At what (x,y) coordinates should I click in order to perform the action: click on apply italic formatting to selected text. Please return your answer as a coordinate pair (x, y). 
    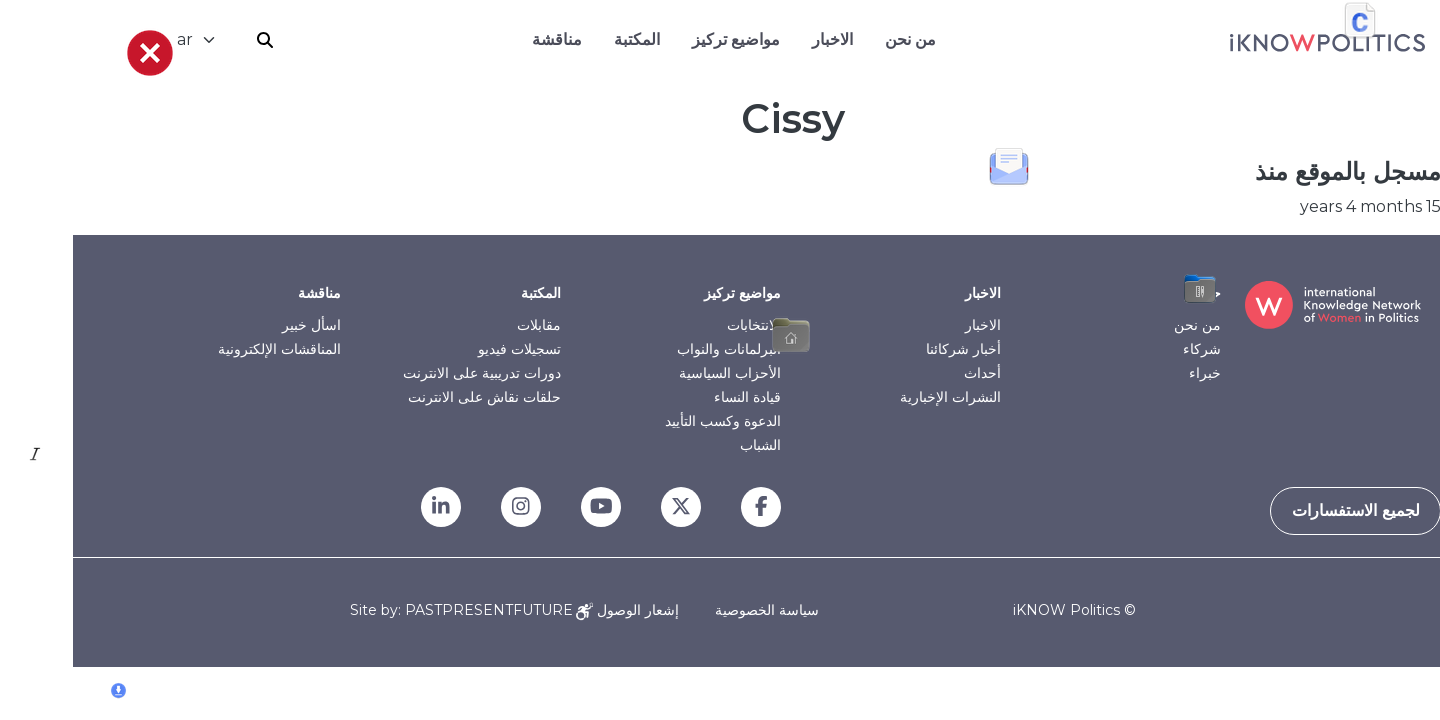
    Looking at the image, I should click on (35, 454).